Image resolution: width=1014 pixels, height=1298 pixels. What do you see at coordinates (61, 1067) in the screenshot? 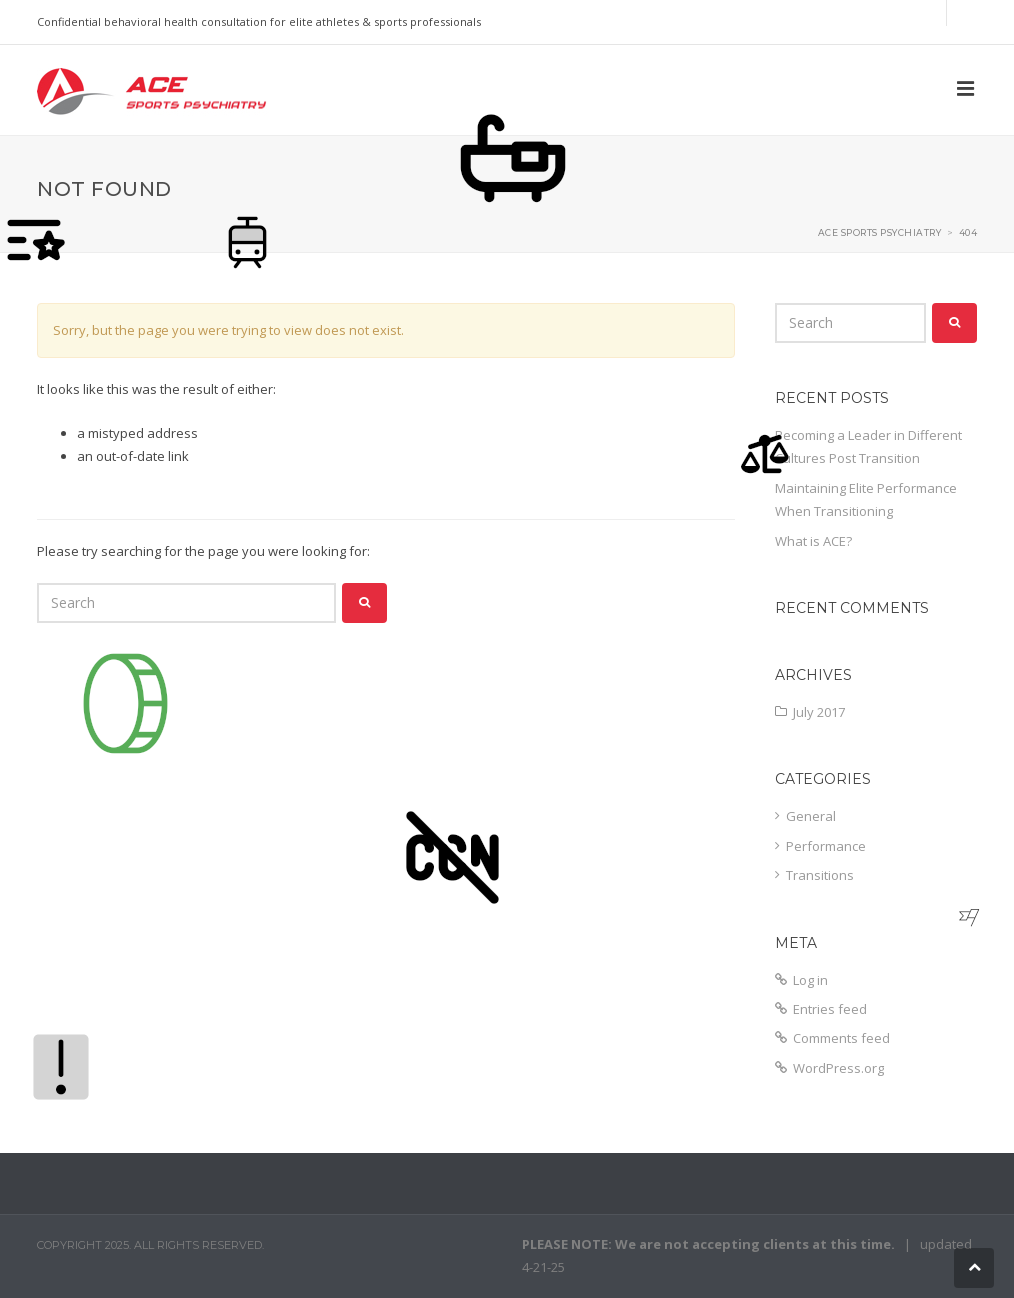
I see `indicates an alert or warning that requires attention` at bounding box center [61, 1067].